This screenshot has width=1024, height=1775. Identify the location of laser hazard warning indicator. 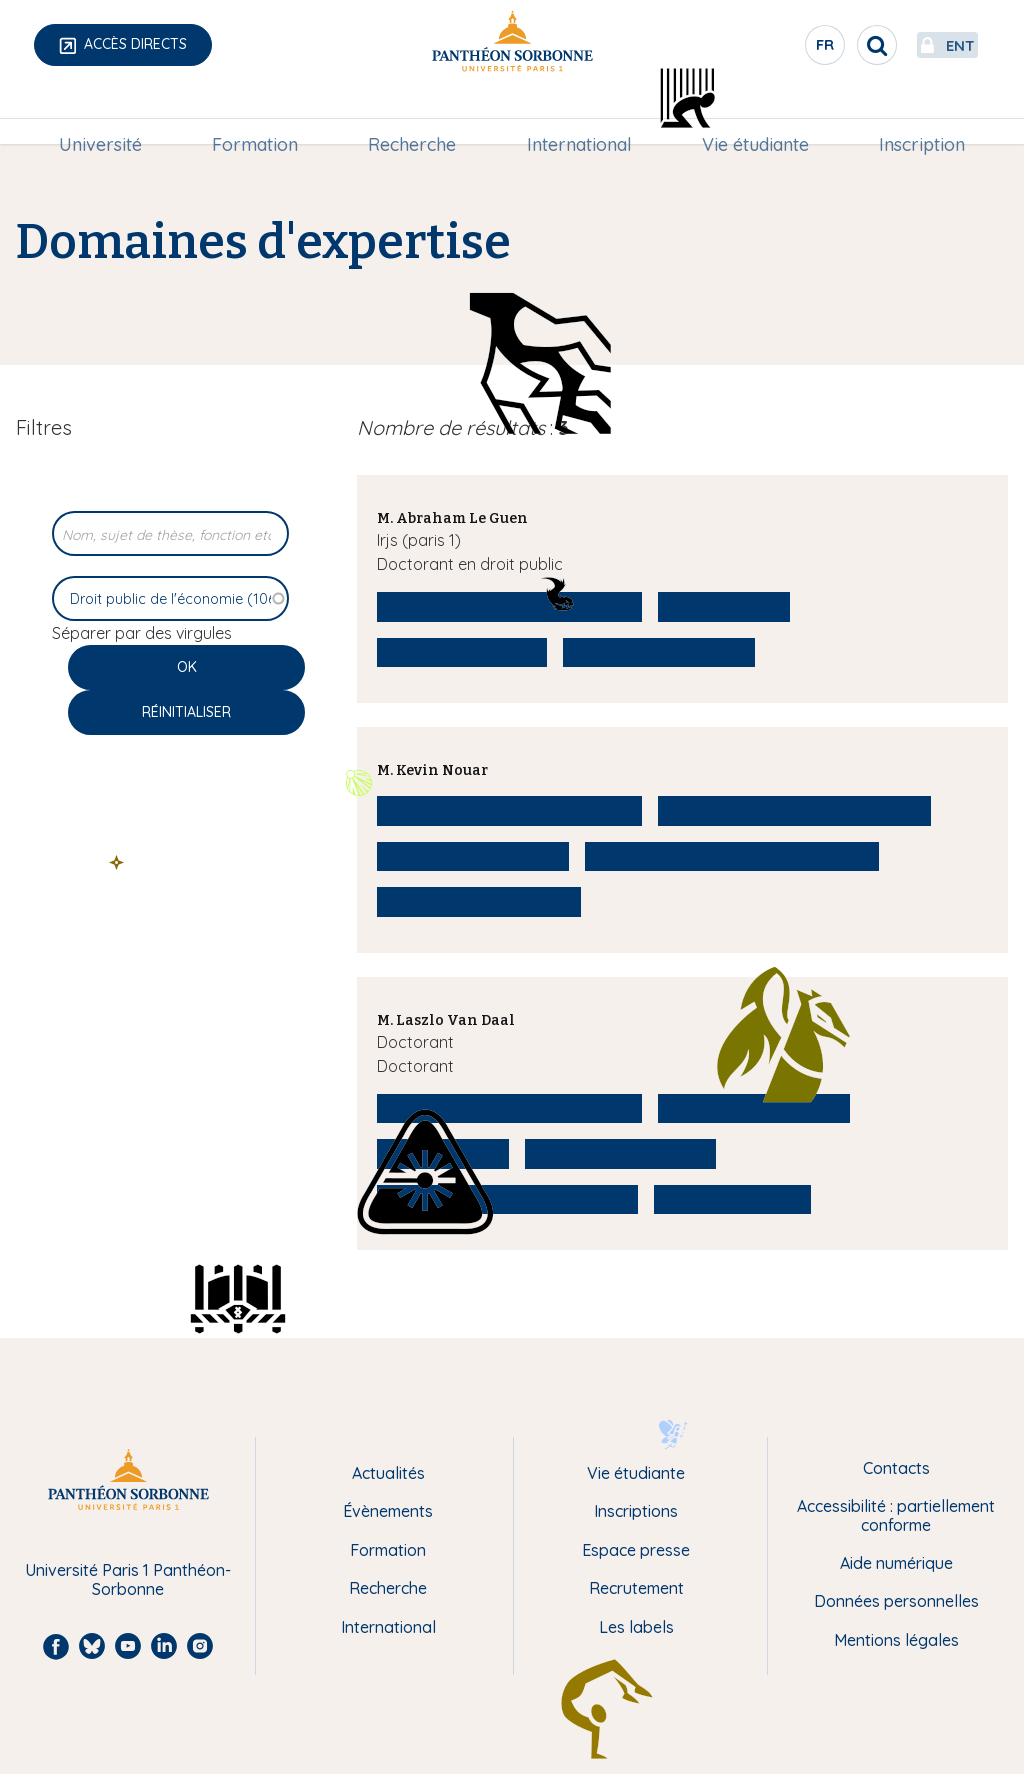
(425, 1177).